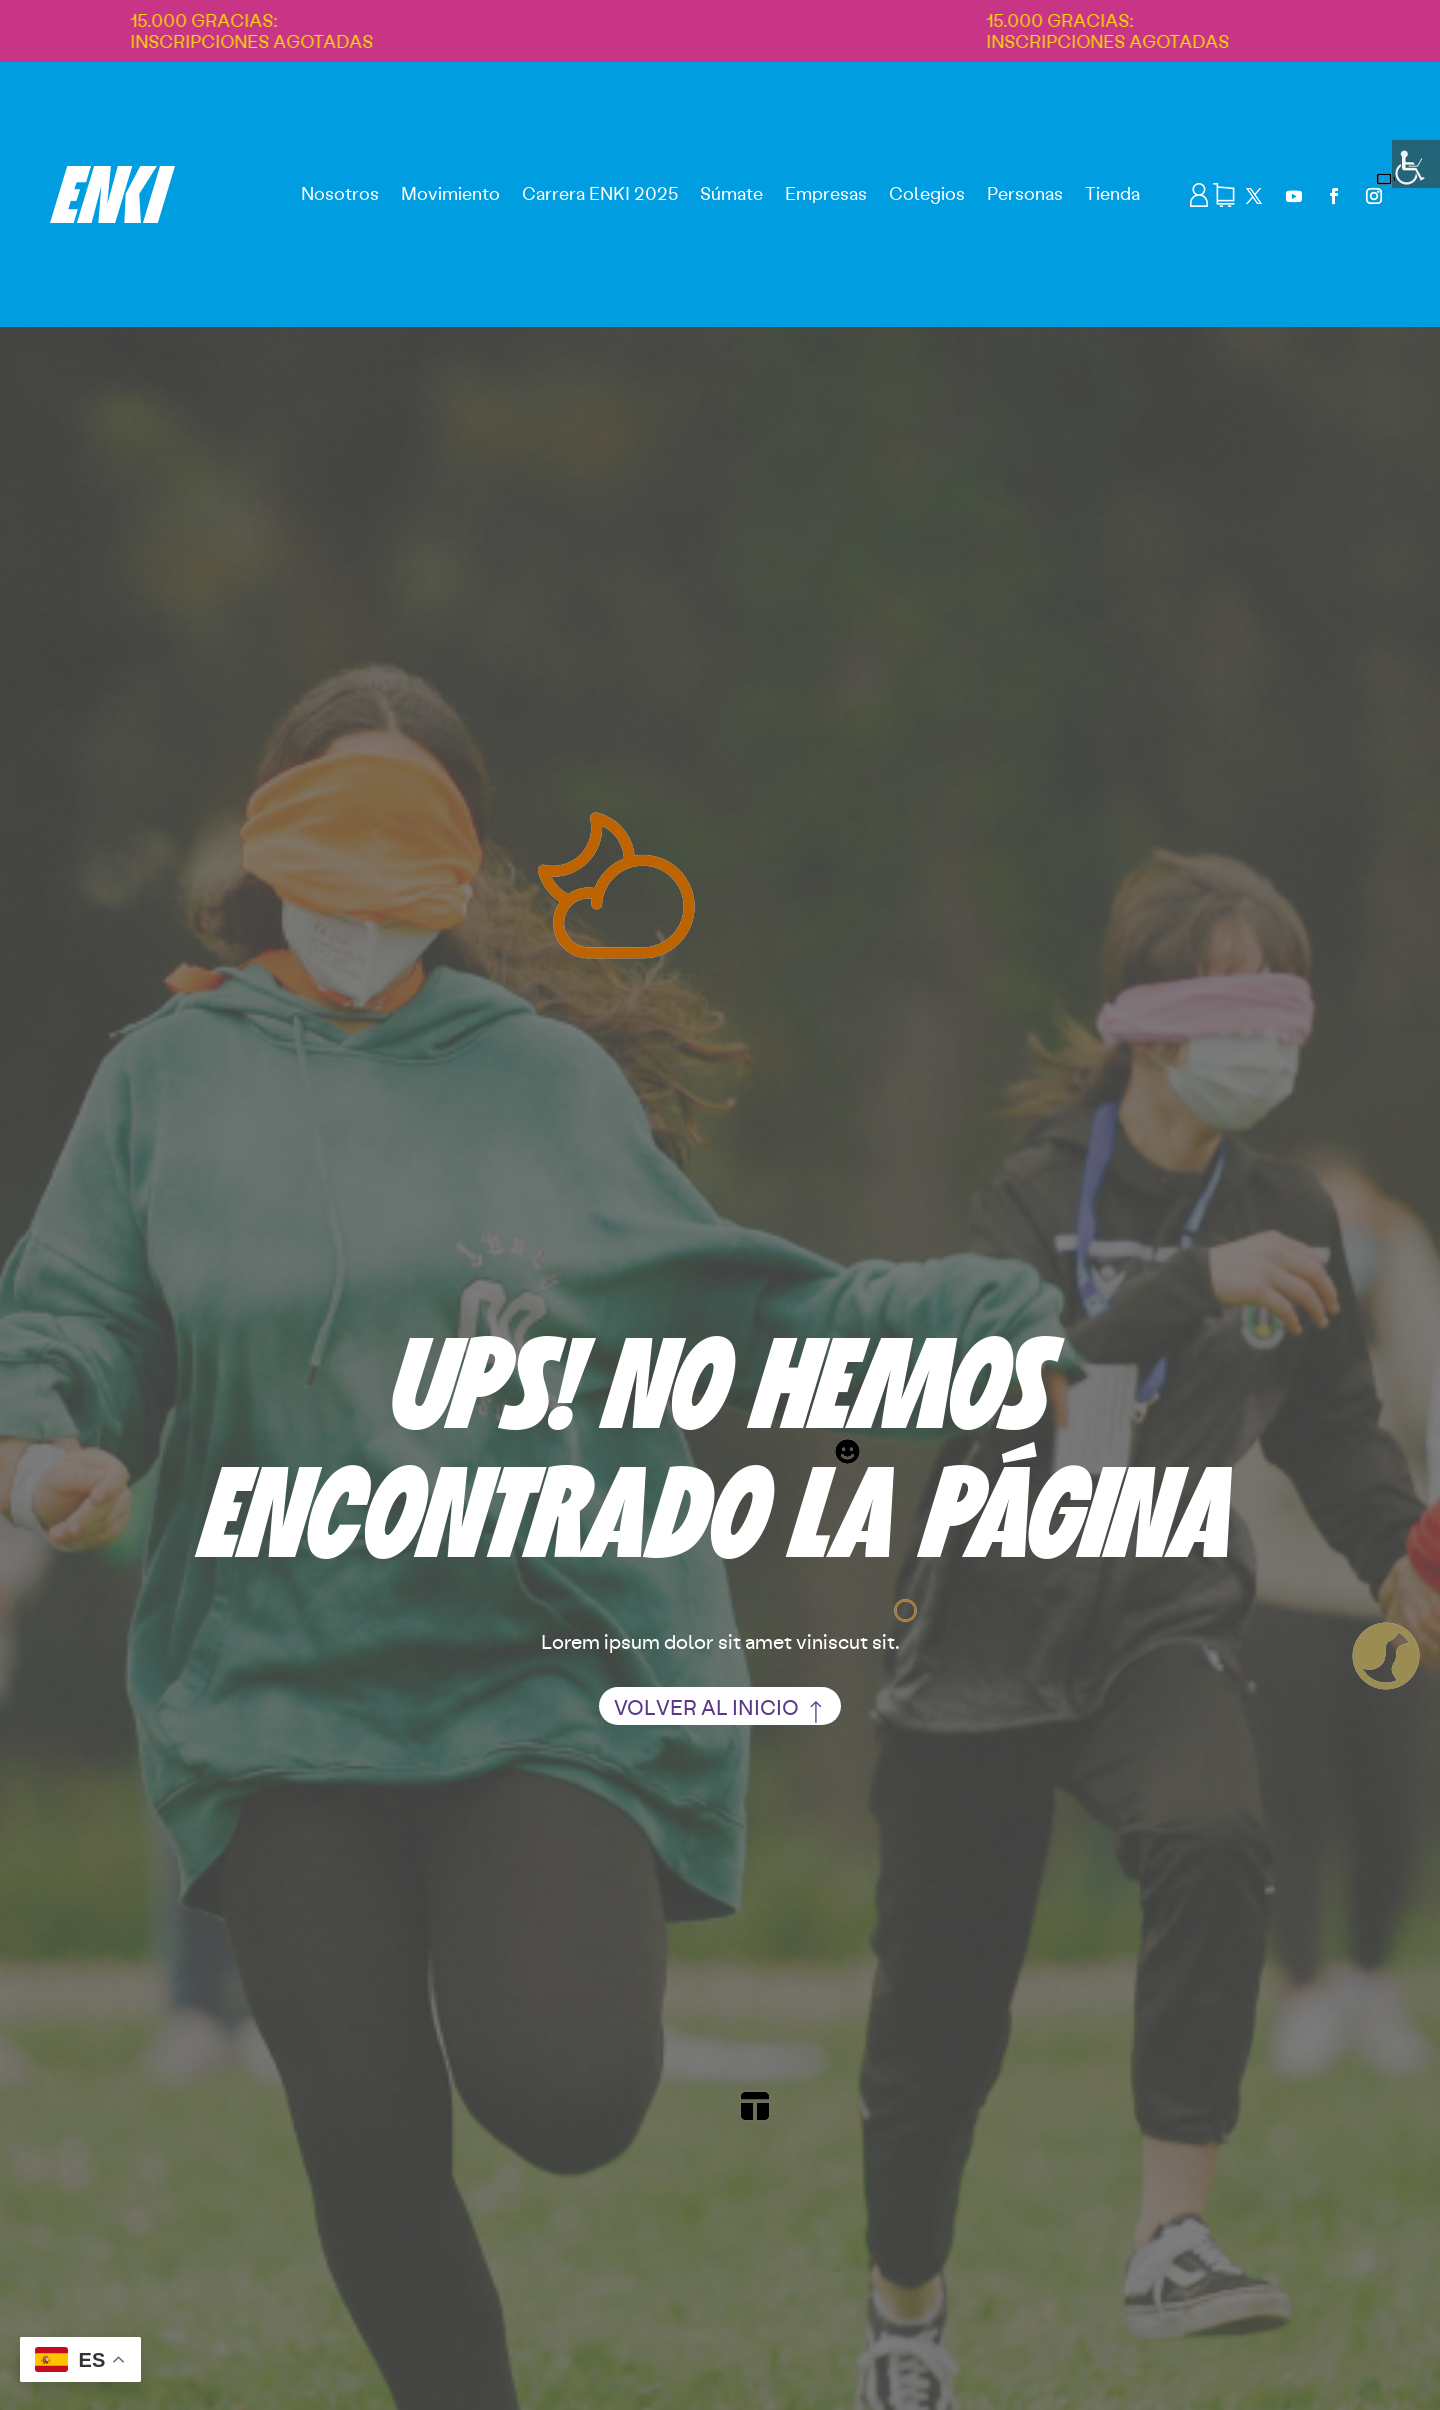 This screenshot has width=1440, height=2410. Describe the element at coordinates (847, 1451) in the screenshot. I see `add an emoji or reaction` at that location.